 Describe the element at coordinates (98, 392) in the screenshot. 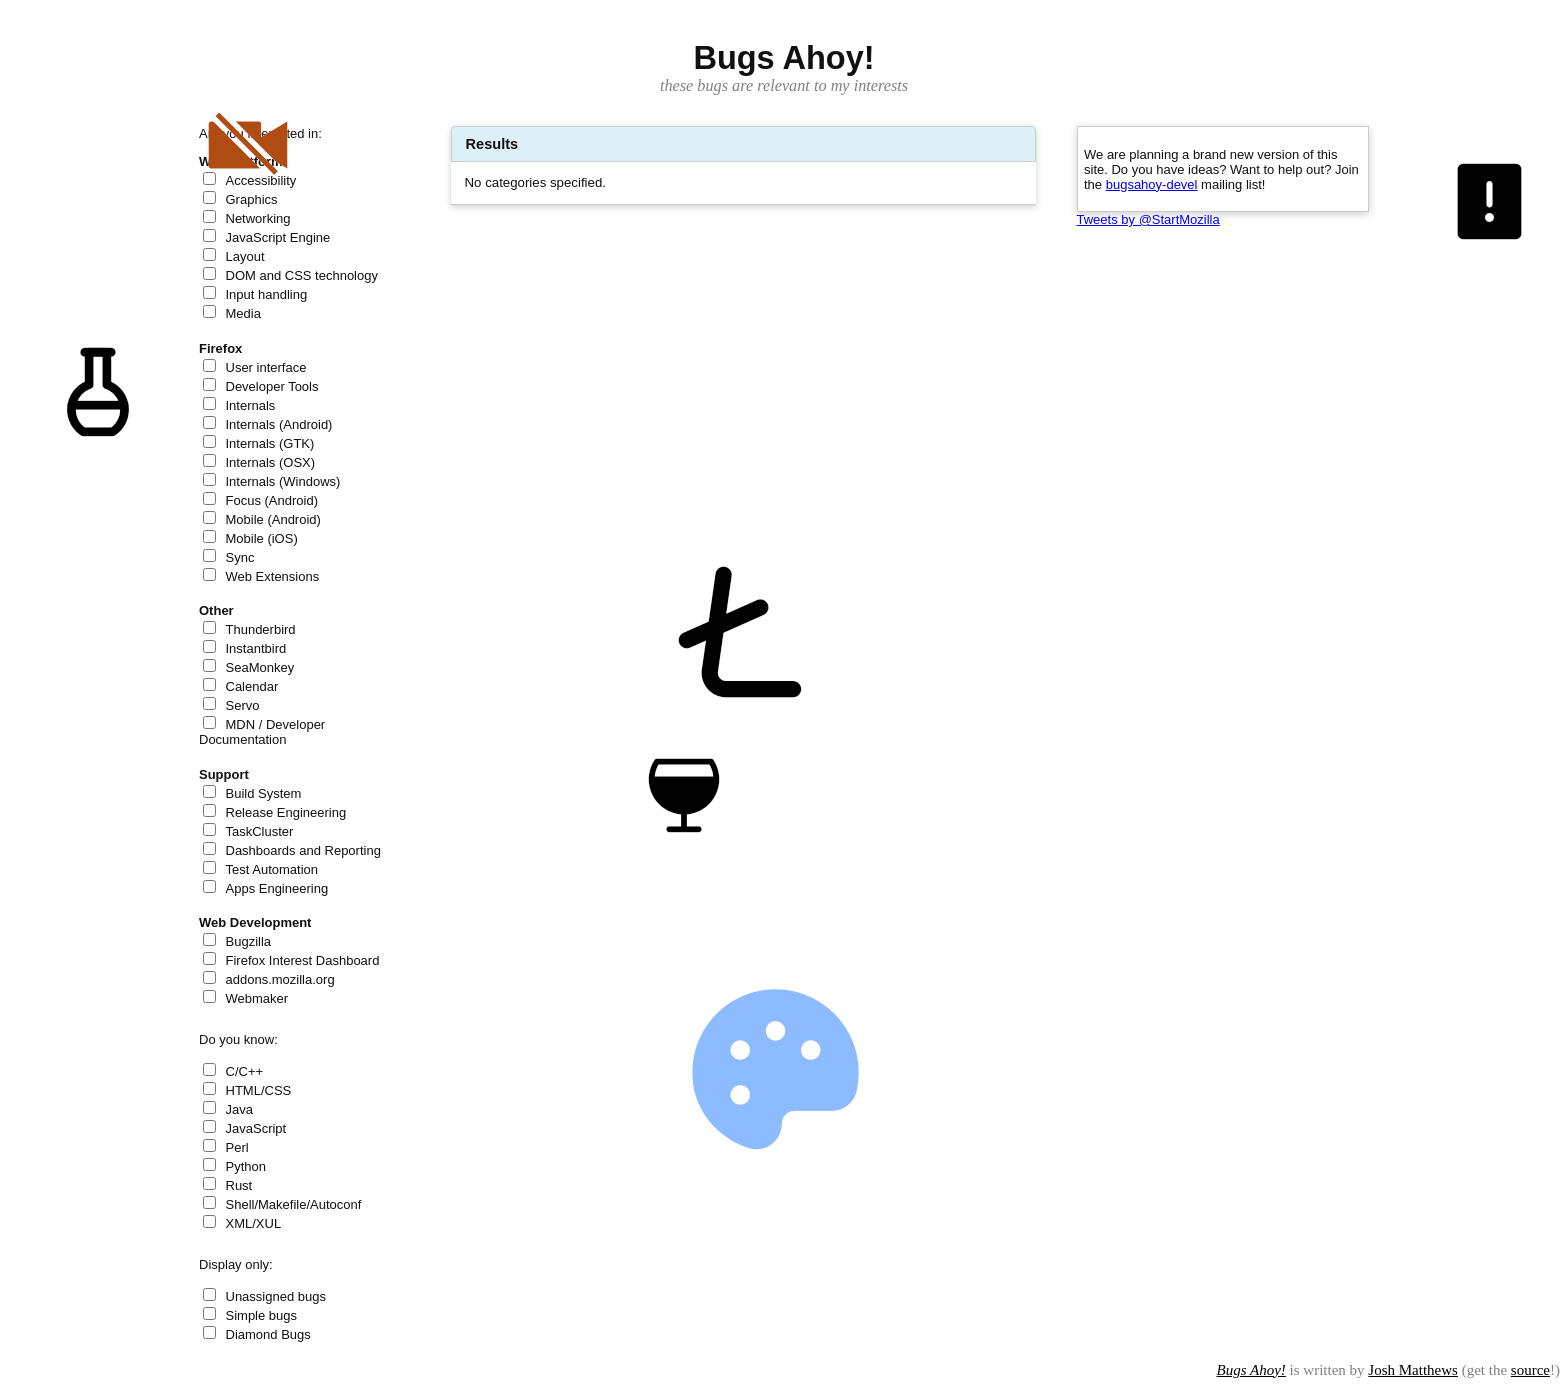

I see `access lab or experiment features` at that location.